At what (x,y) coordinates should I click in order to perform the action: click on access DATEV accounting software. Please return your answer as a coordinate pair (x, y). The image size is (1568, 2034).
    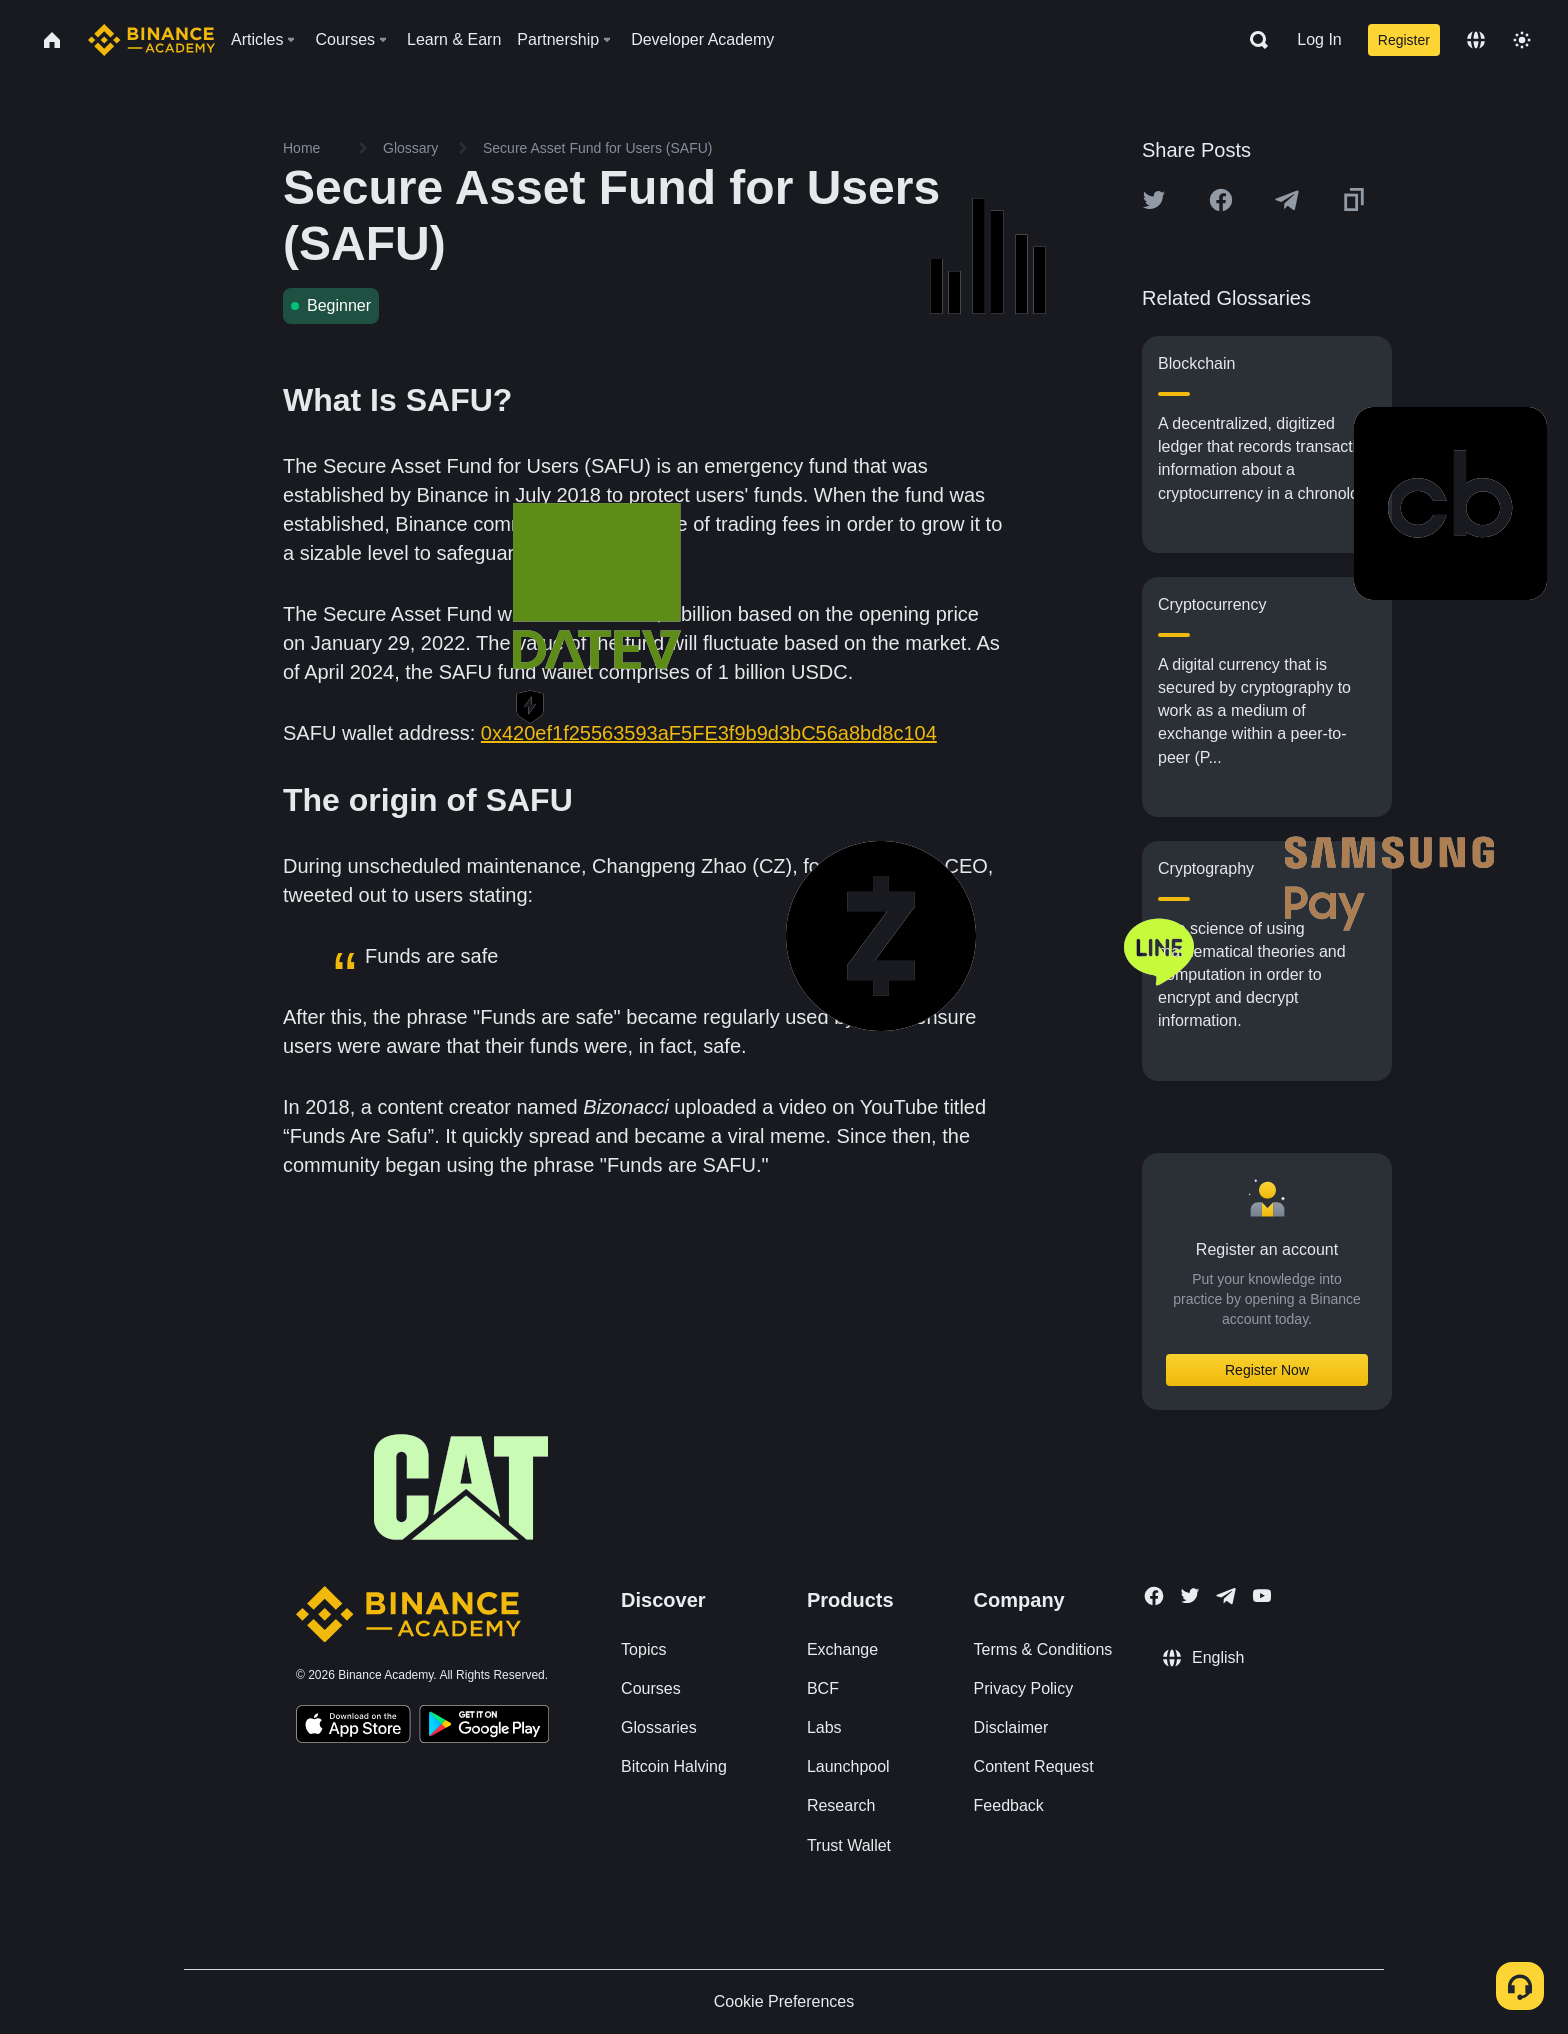
    Looking at the image, I should click on (597, 586).